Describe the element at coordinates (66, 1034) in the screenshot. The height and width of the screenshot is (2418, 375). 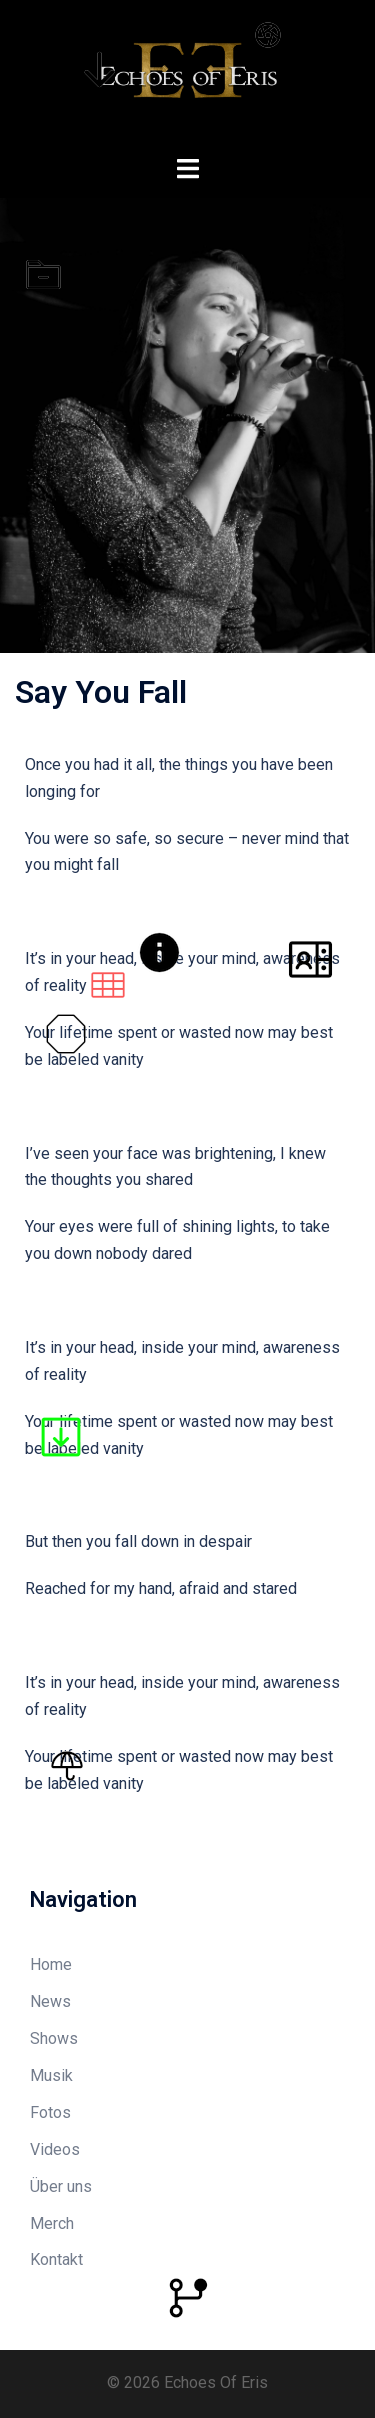
I see `stop or warning indicator` at that location.